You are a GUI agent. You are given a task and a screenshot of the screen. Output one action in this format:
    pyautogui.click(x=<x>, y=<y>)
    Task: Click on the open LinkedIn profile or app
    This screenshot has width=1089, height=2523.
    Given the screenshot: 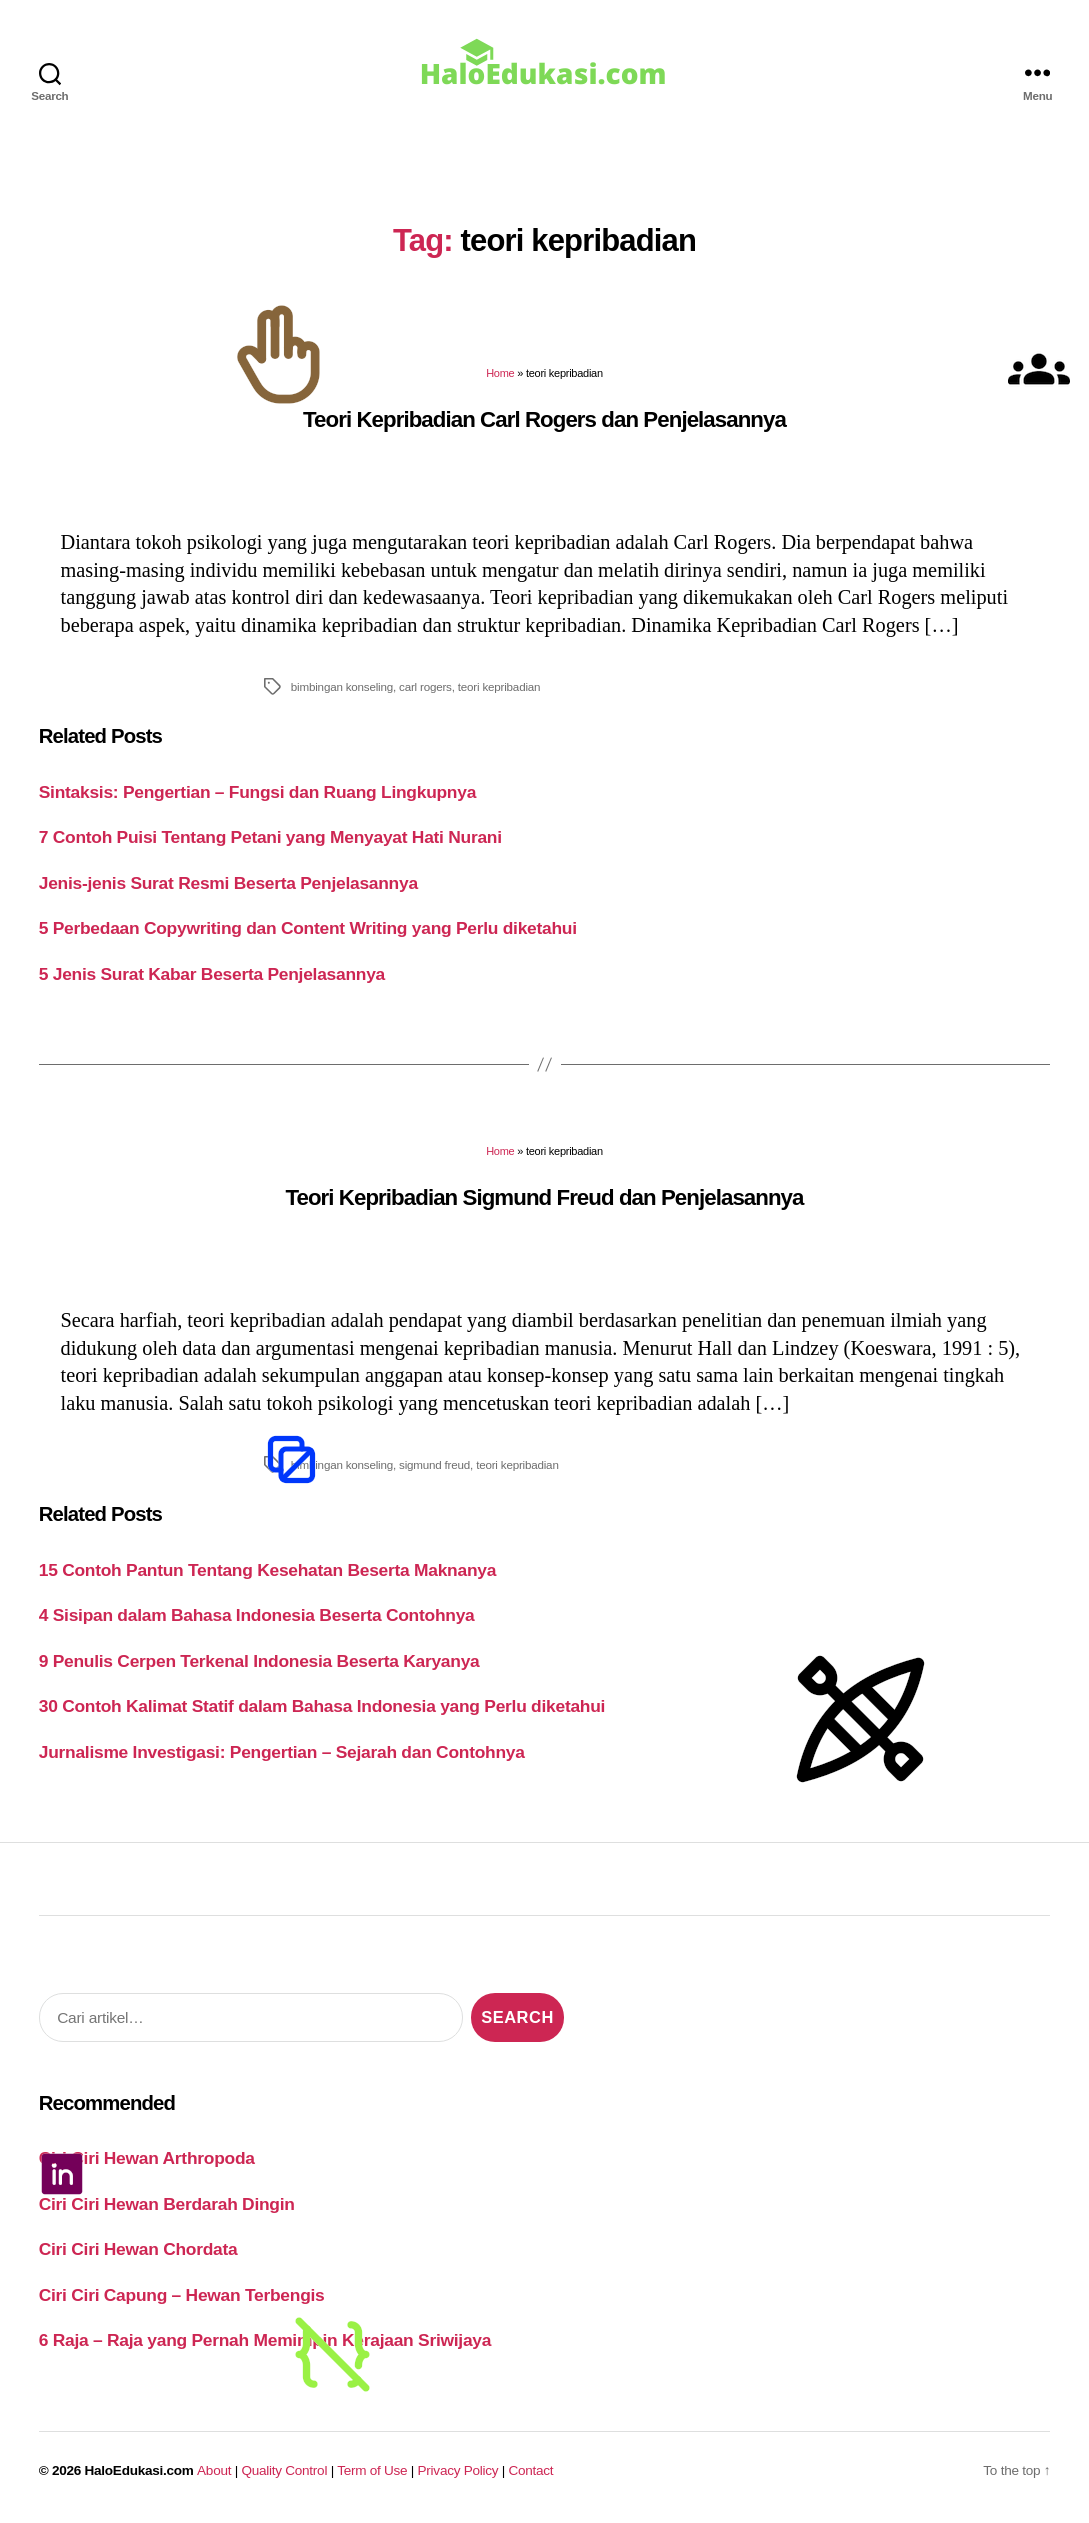 What is the action you would take?
    pyautogui.click(x=62, y=2174)
    